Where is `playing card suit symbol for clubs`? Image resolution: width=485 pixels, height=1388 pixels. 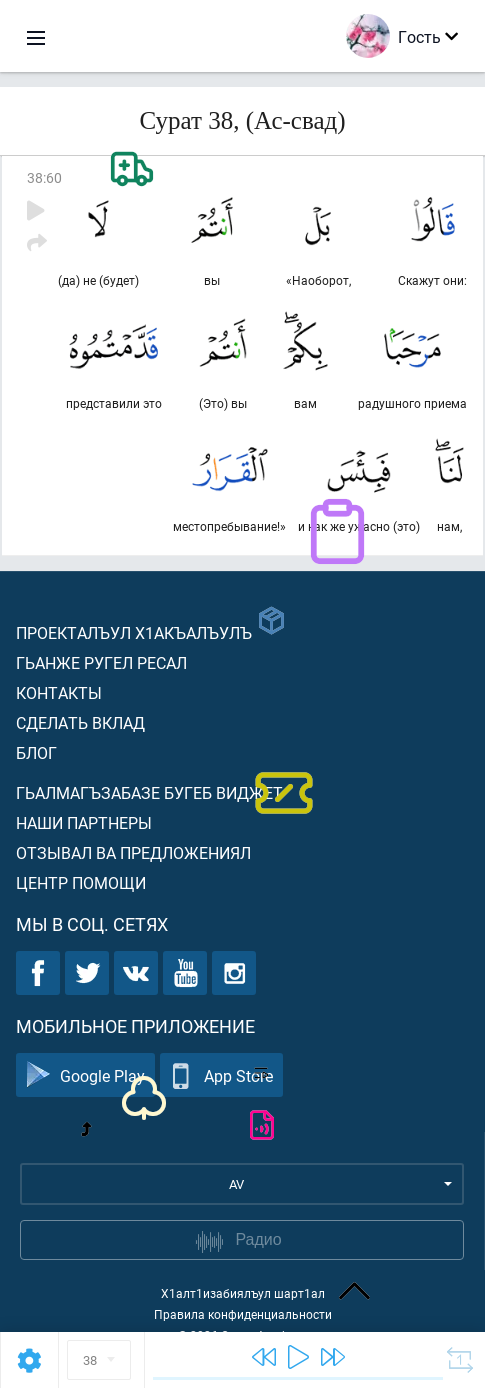 playing card suit symbol for clubs is located at coordinates (144, 1098).